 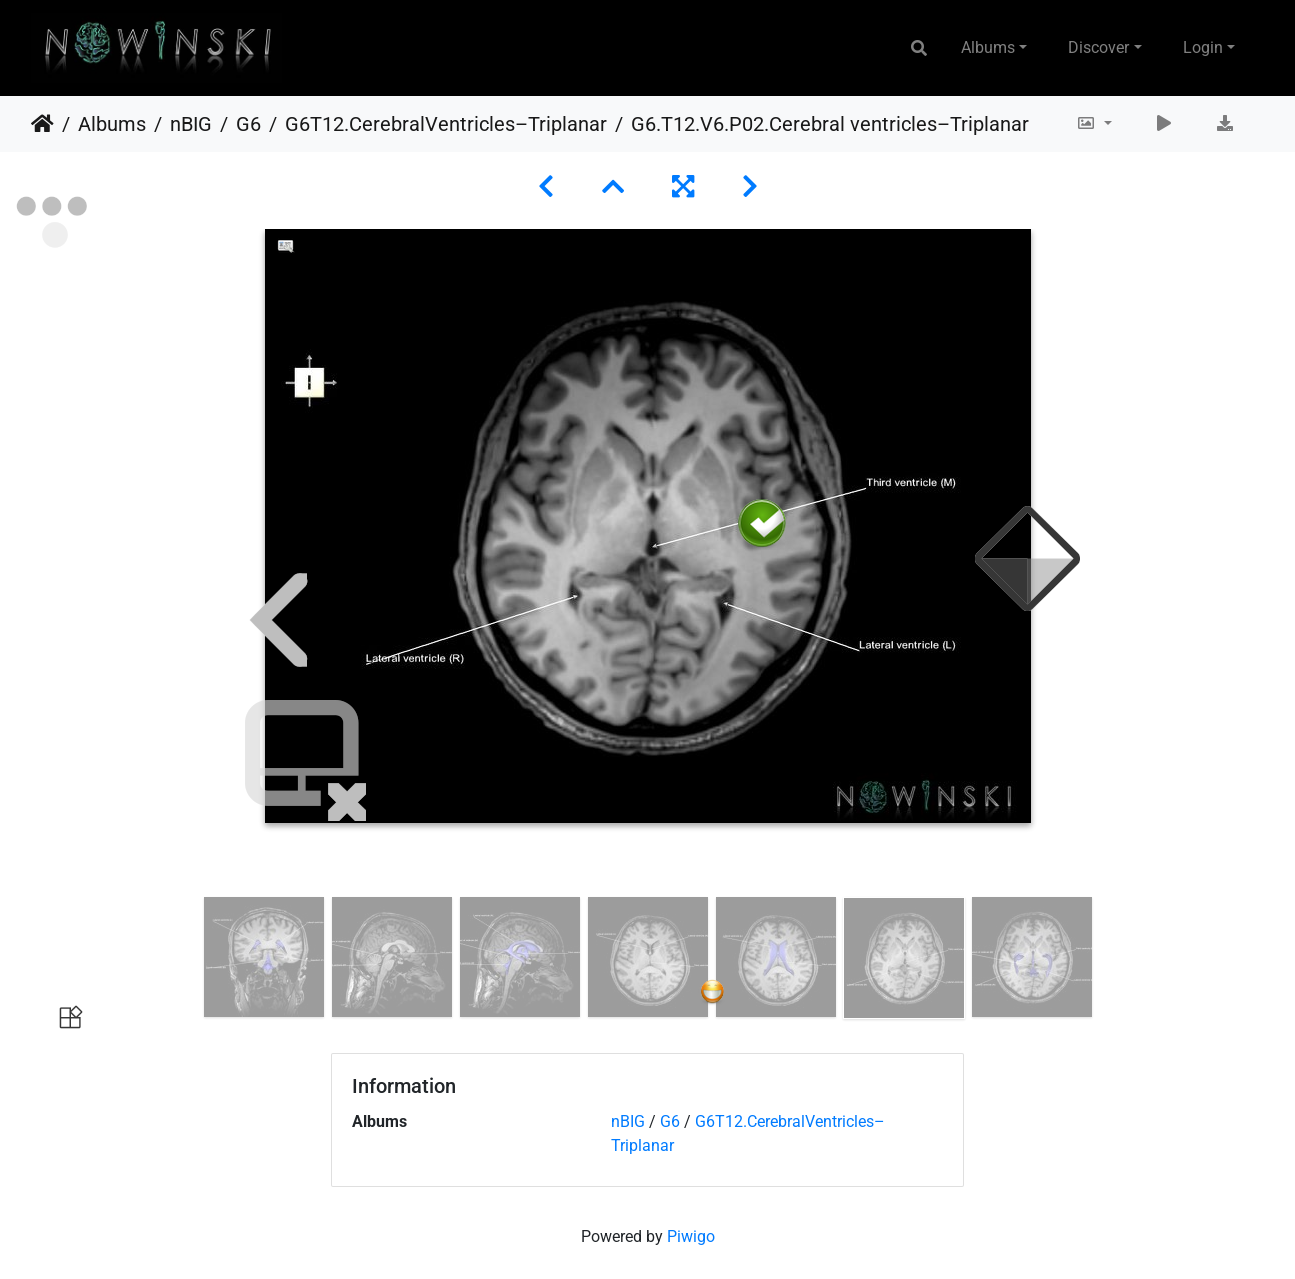 I want to click on go back to the previous screen, so click(x=276, y=620).